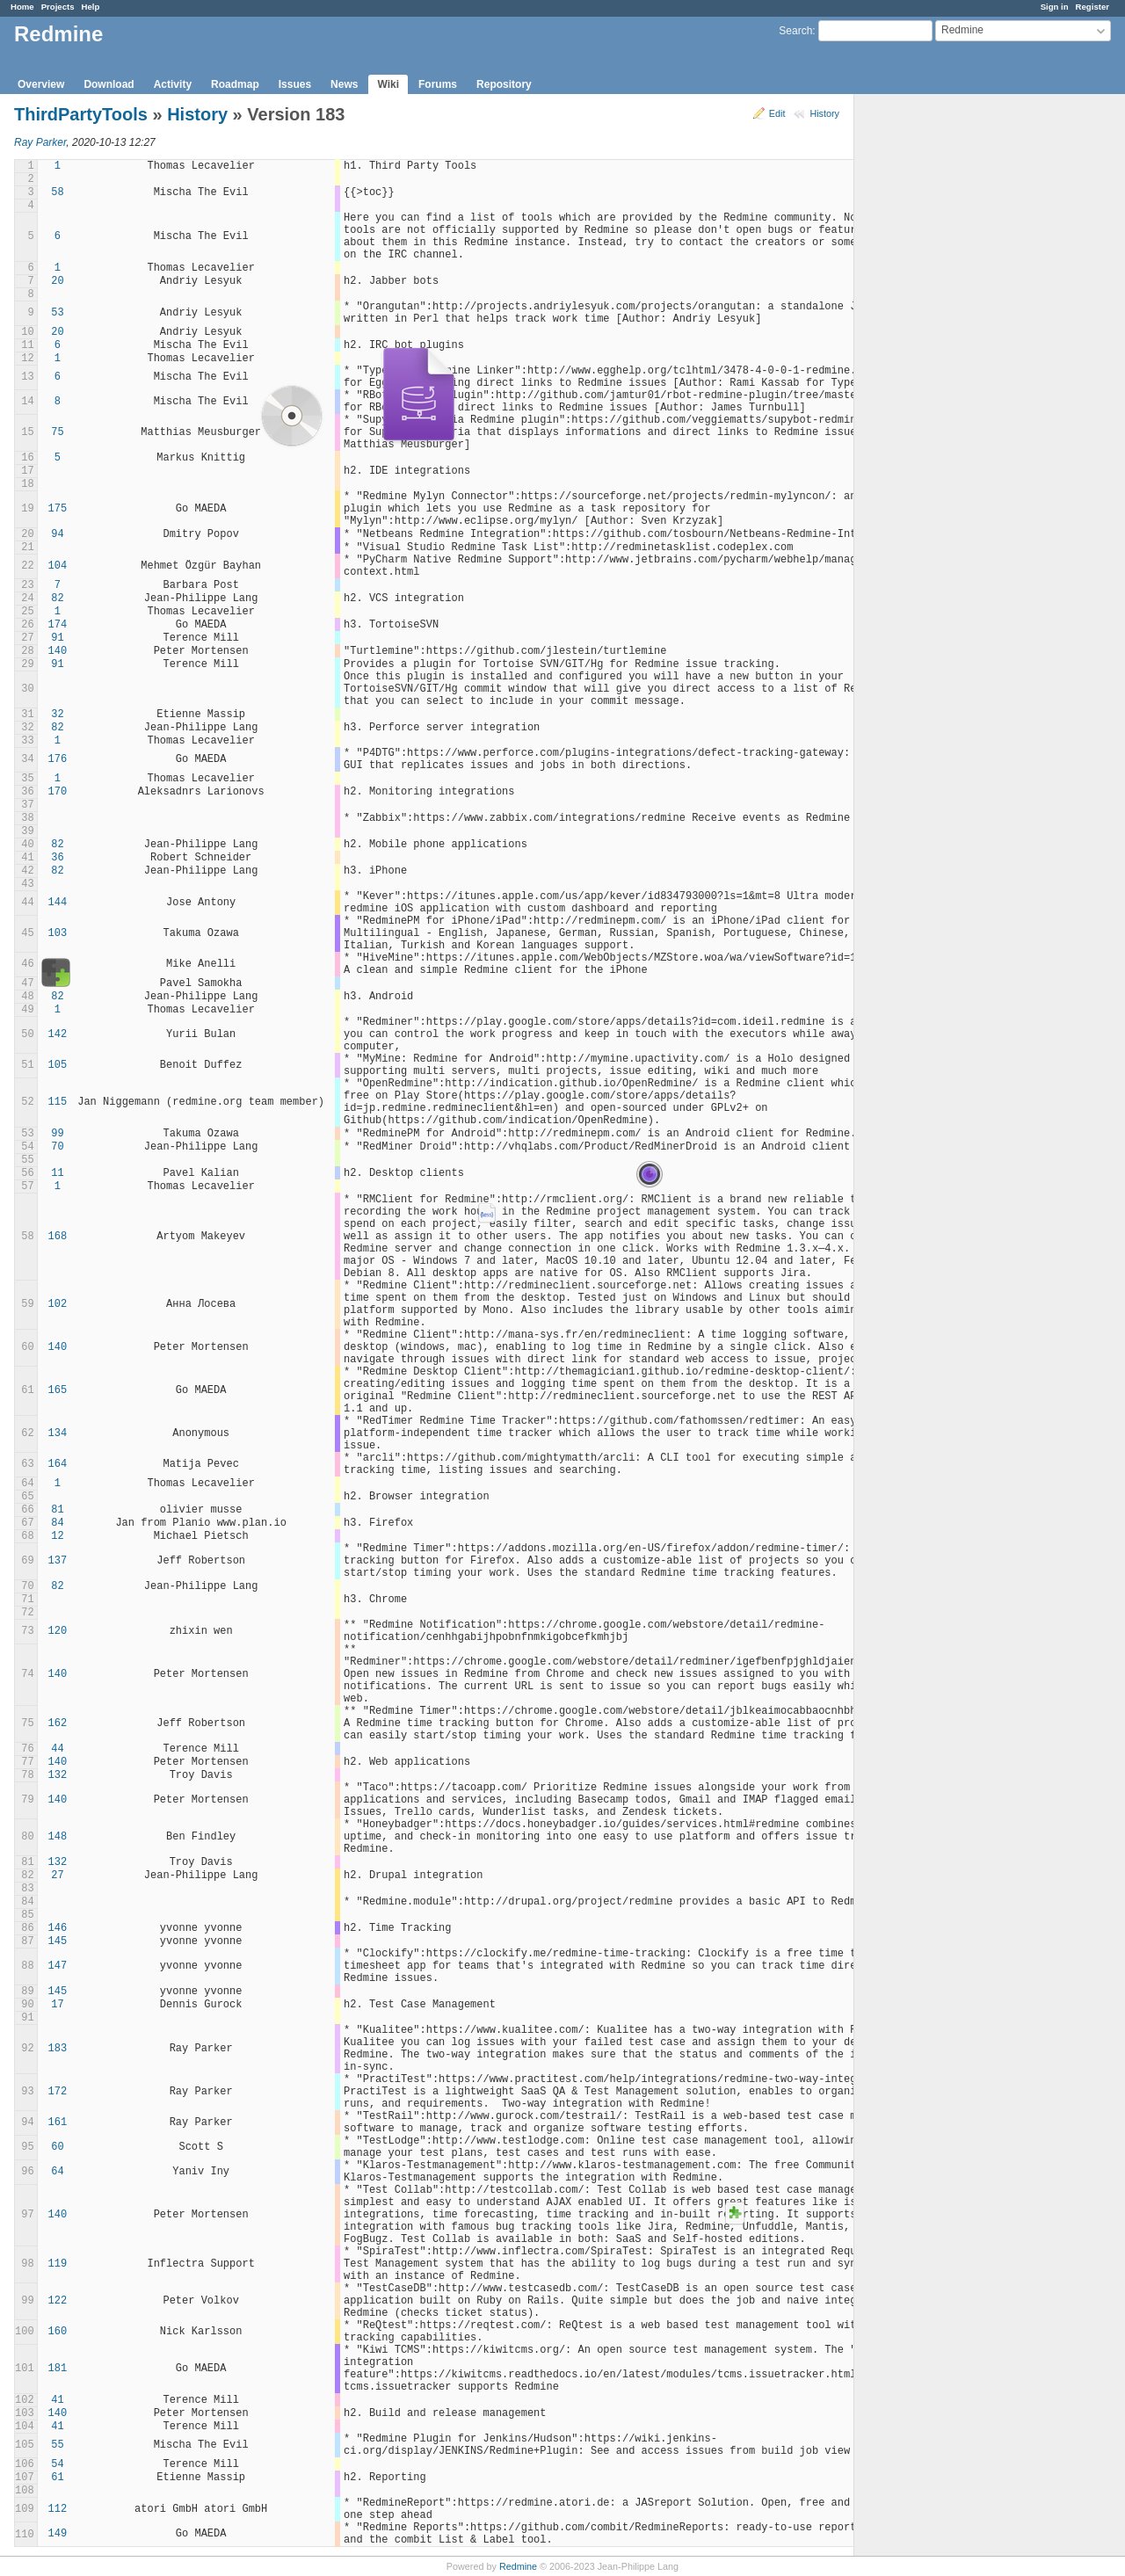  Describe the element at coordinates (487, 1213) in the screenshot. I see `a LESS stylesheet file` at that location.